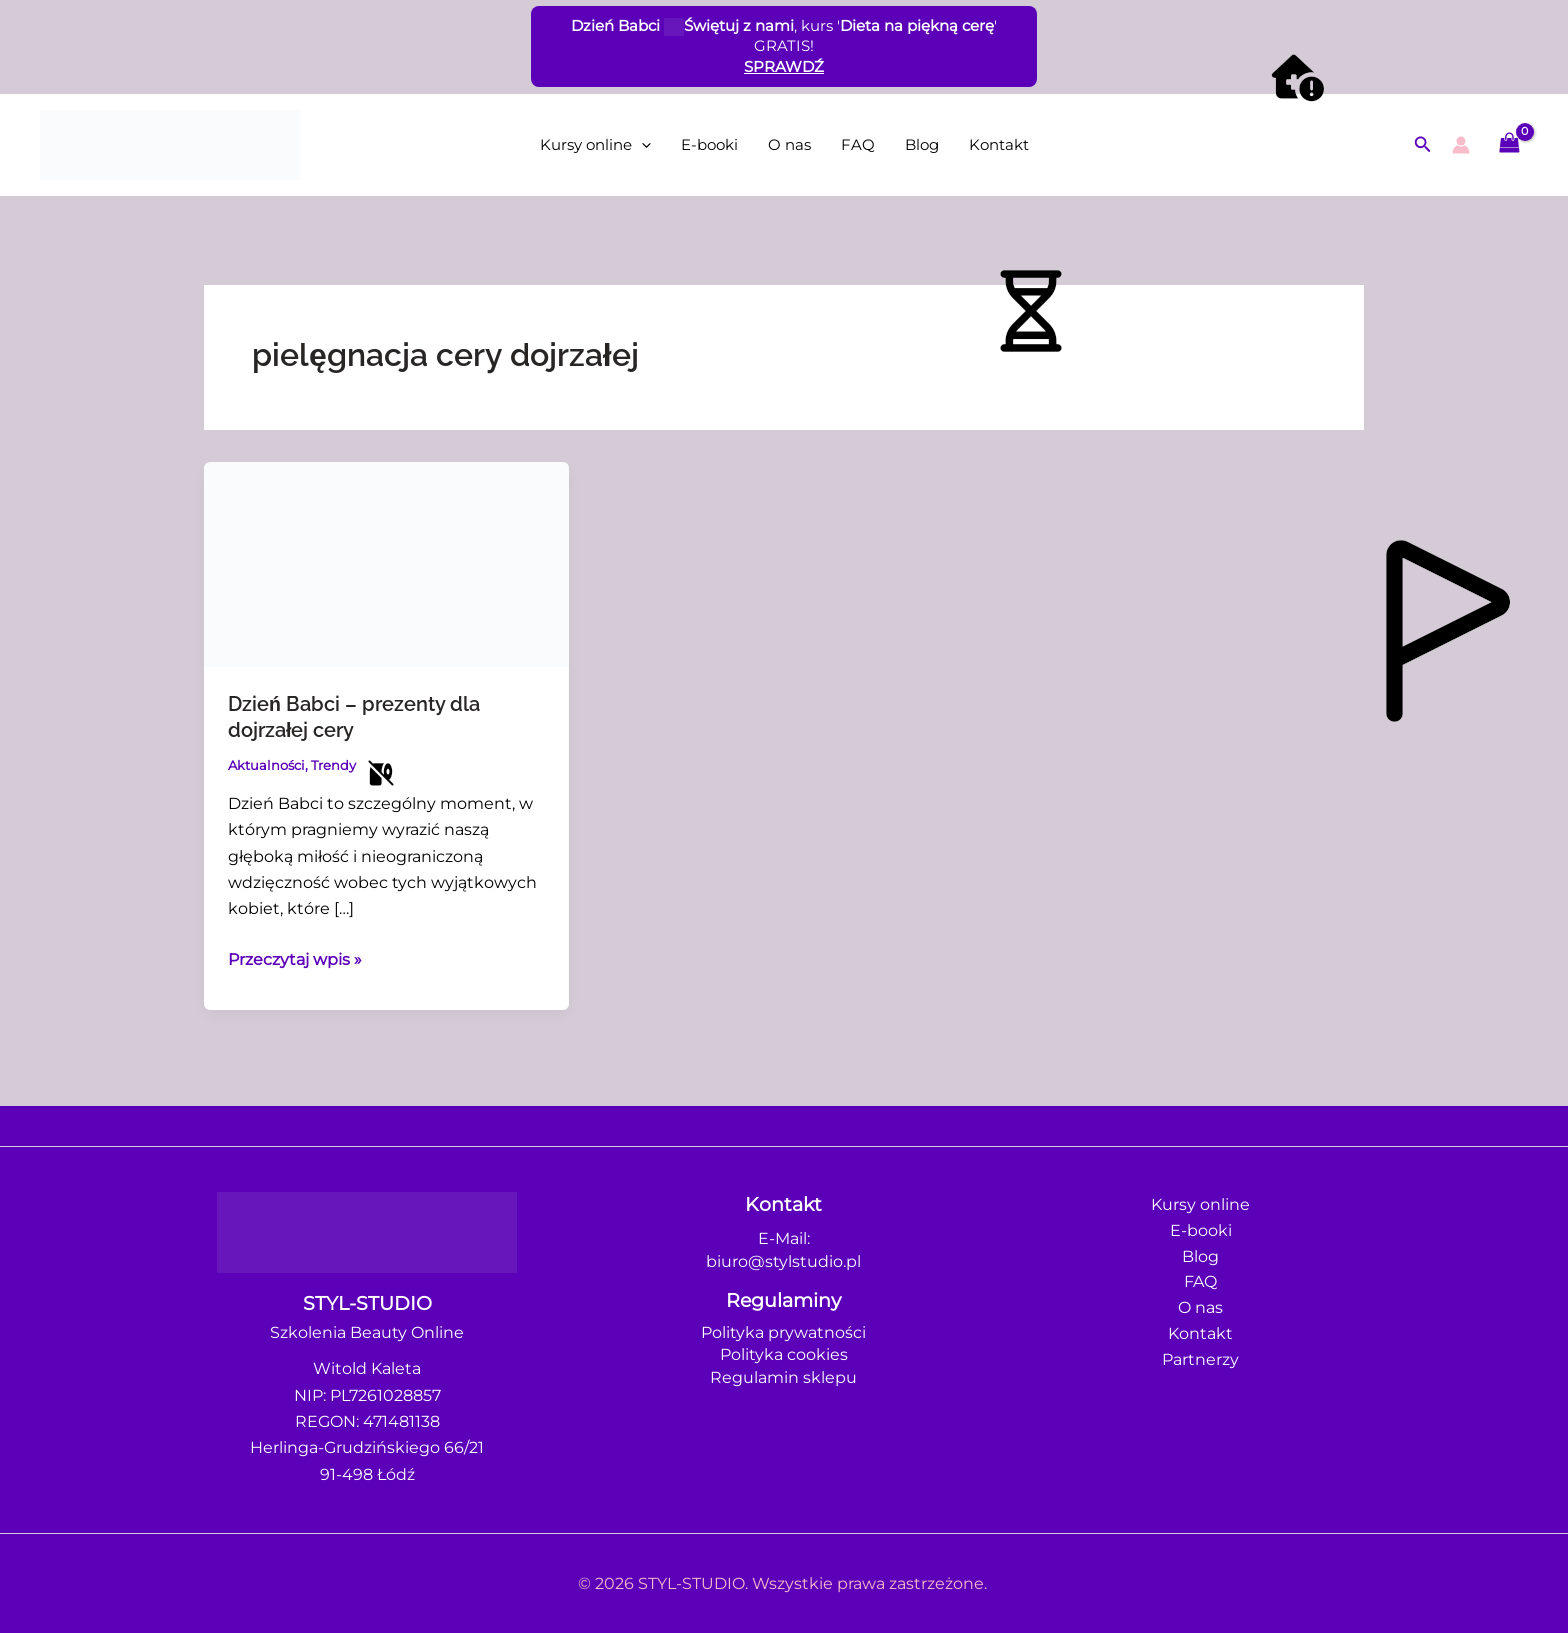 The height and width of the screenshot is (1633, 1568). I want to click on indicates toilet paper is out of stock or unavailable, so click(381, 773).